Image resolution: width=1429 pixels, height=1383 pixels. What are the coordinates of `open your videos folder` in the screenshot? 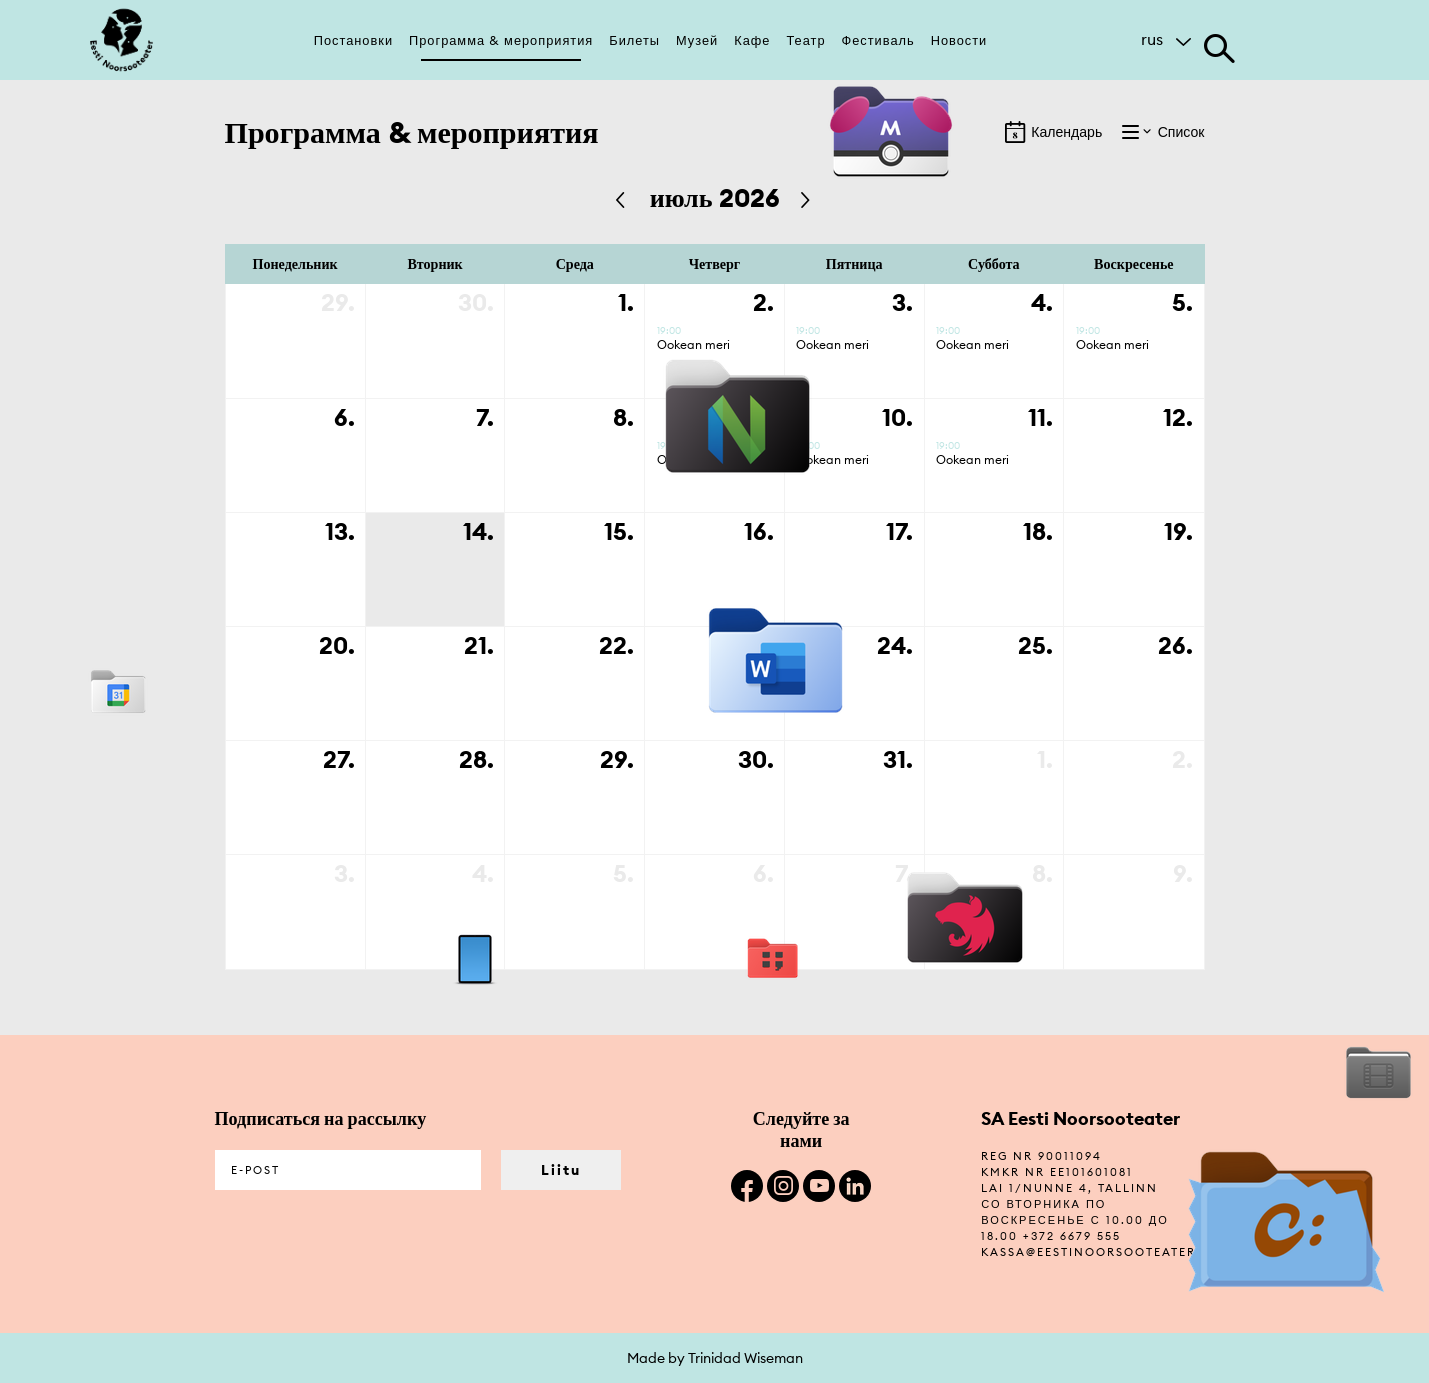 It's located at (1378, 1072).